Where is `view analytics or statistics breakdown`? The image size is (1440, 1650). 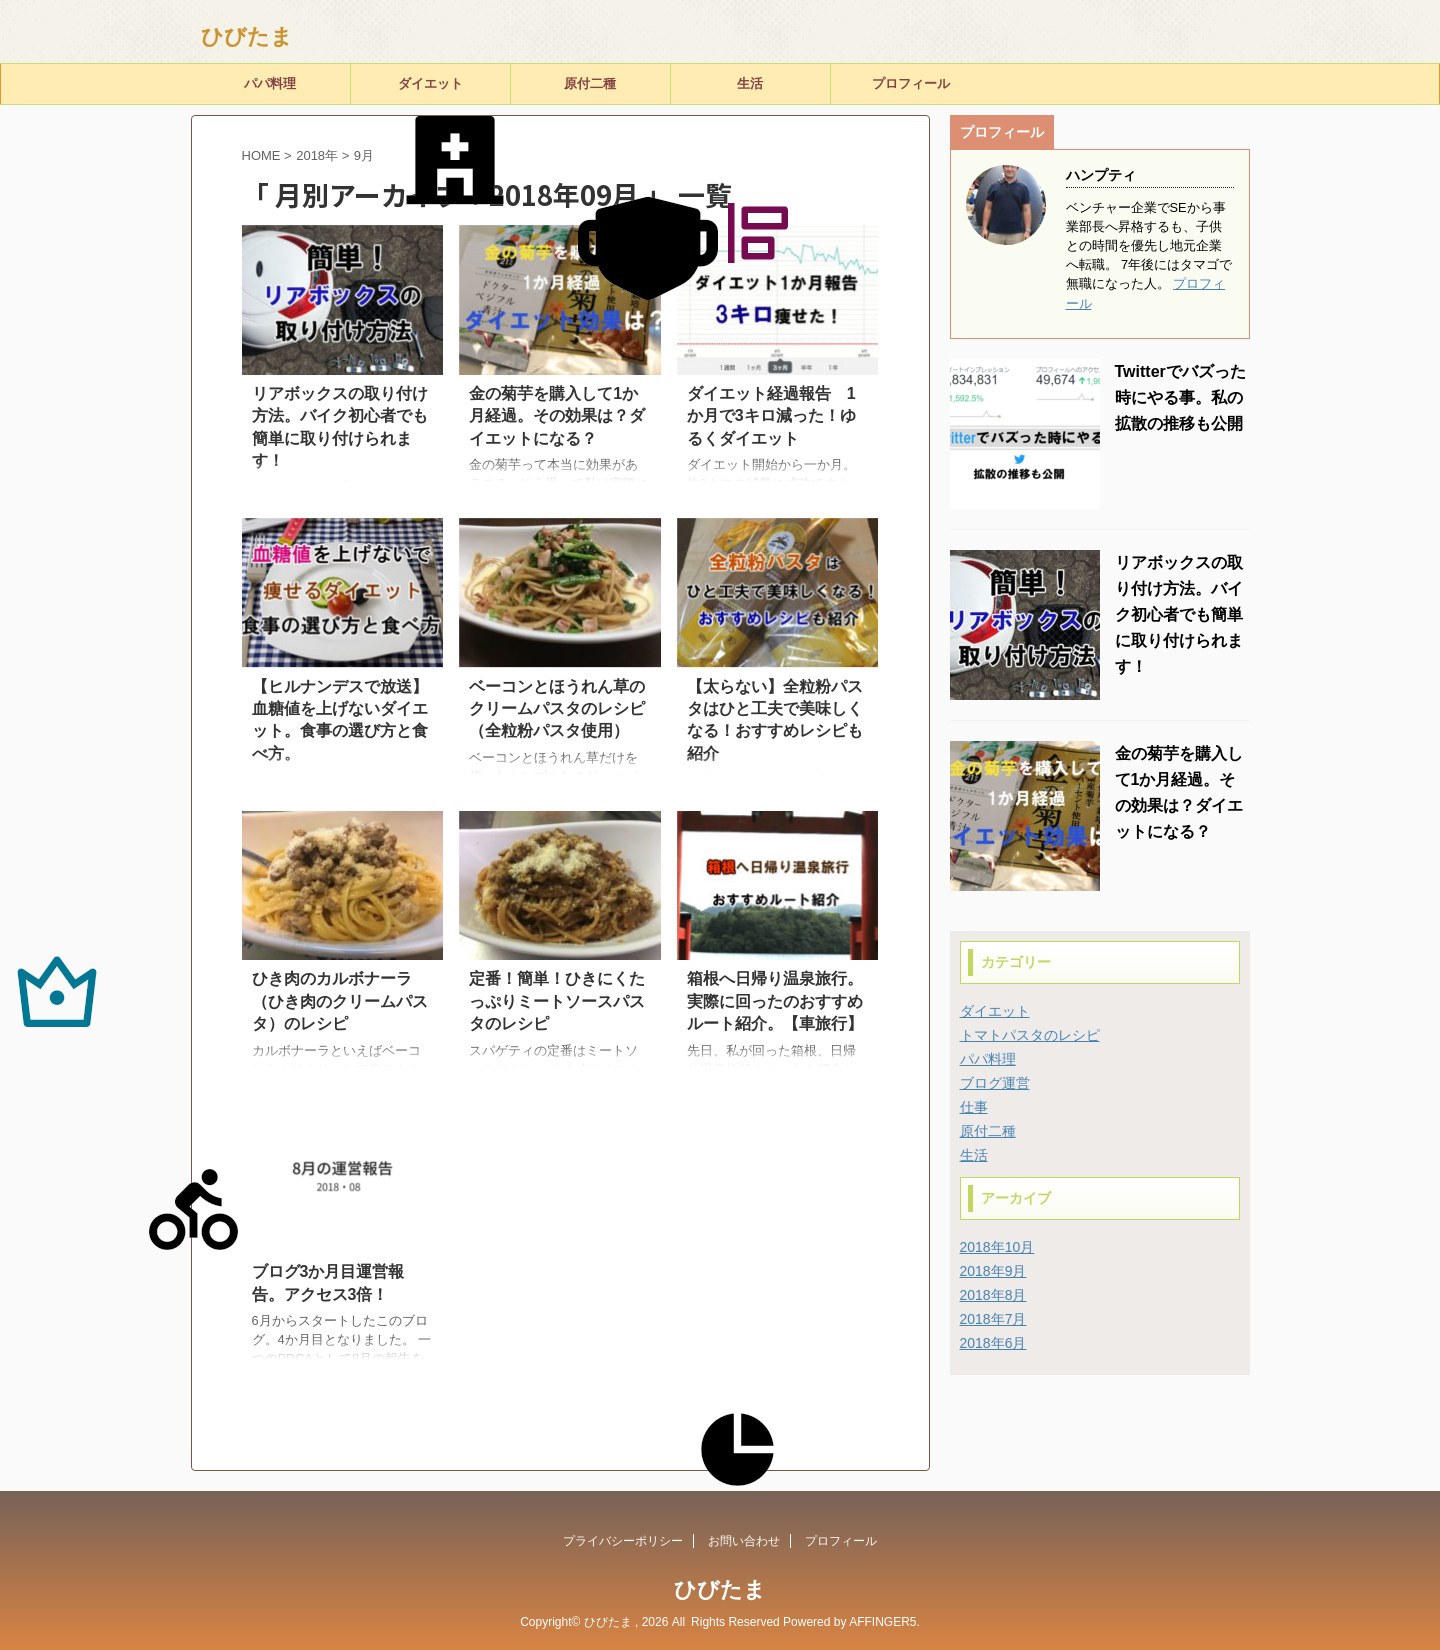 view analytics or statistics breakdown is located at coordinates (737, 1449).